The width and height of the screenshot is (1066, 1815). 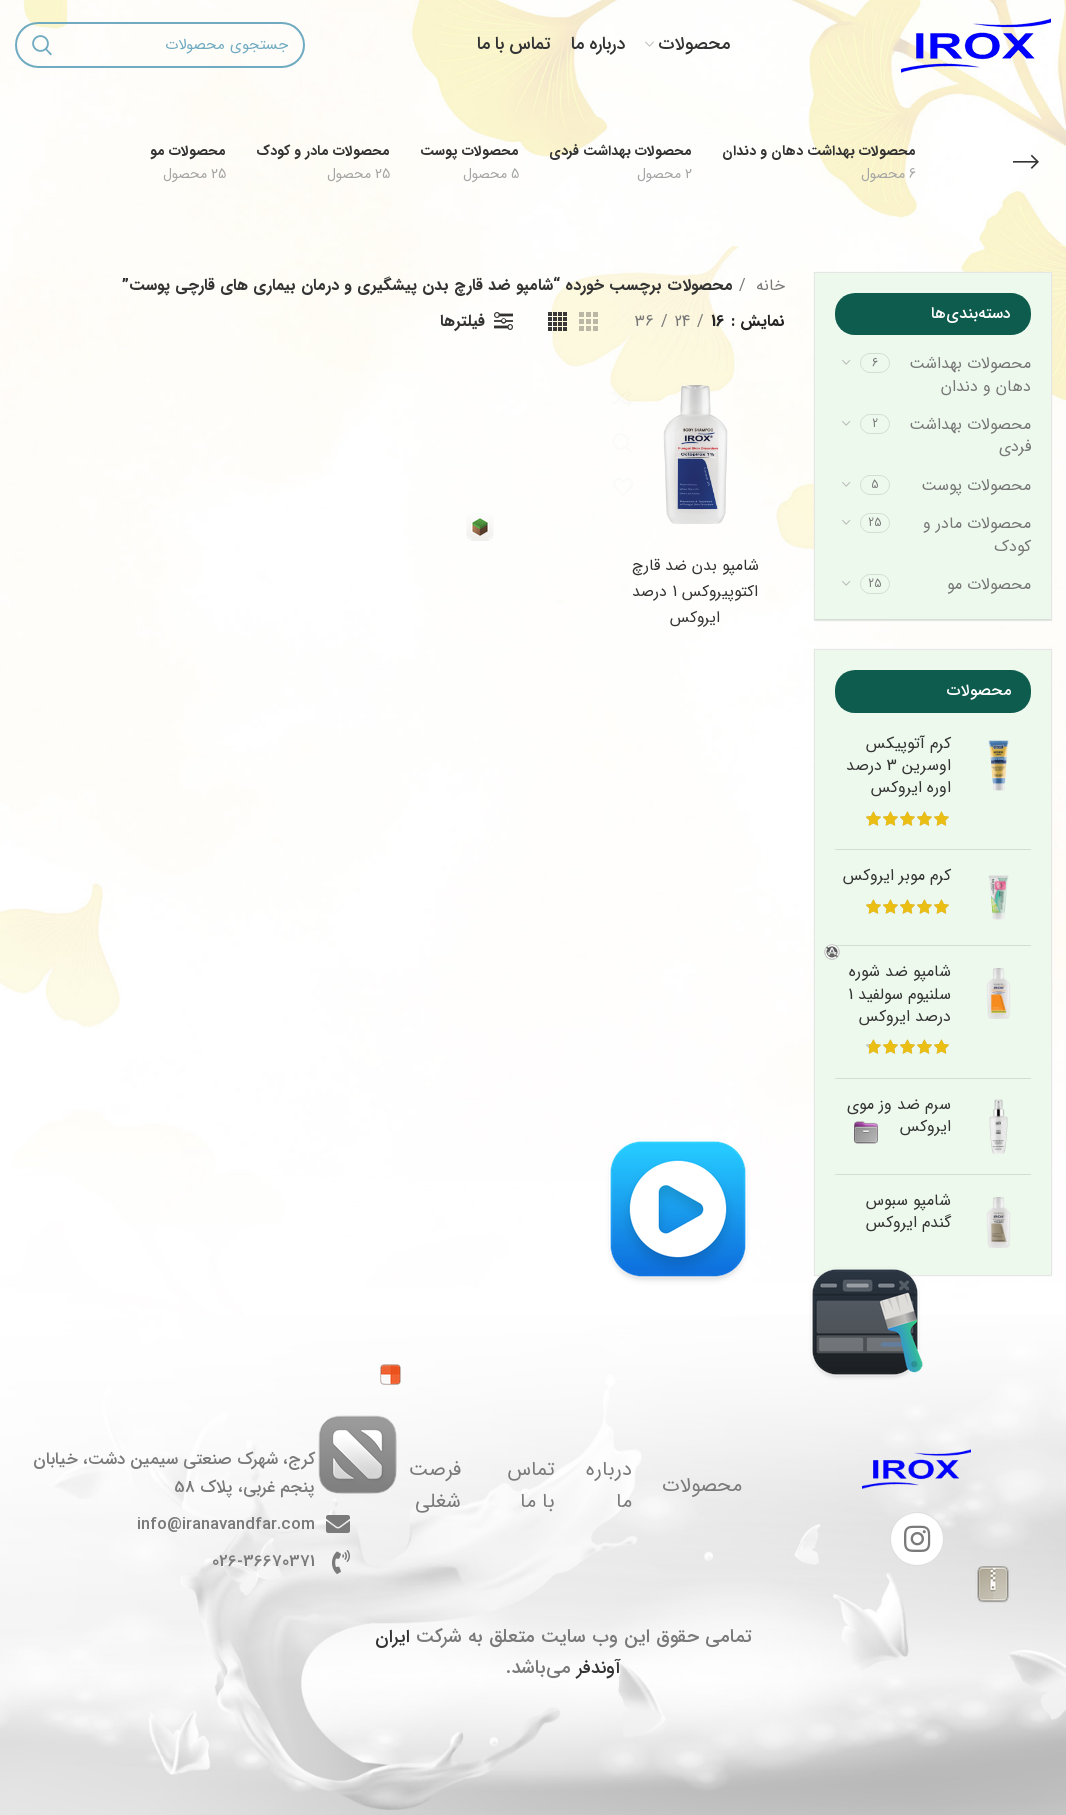 What do you see at coordinates (832, 952) in the screenshot?
I see `open the software updater application` at bounding box center [832, 952].